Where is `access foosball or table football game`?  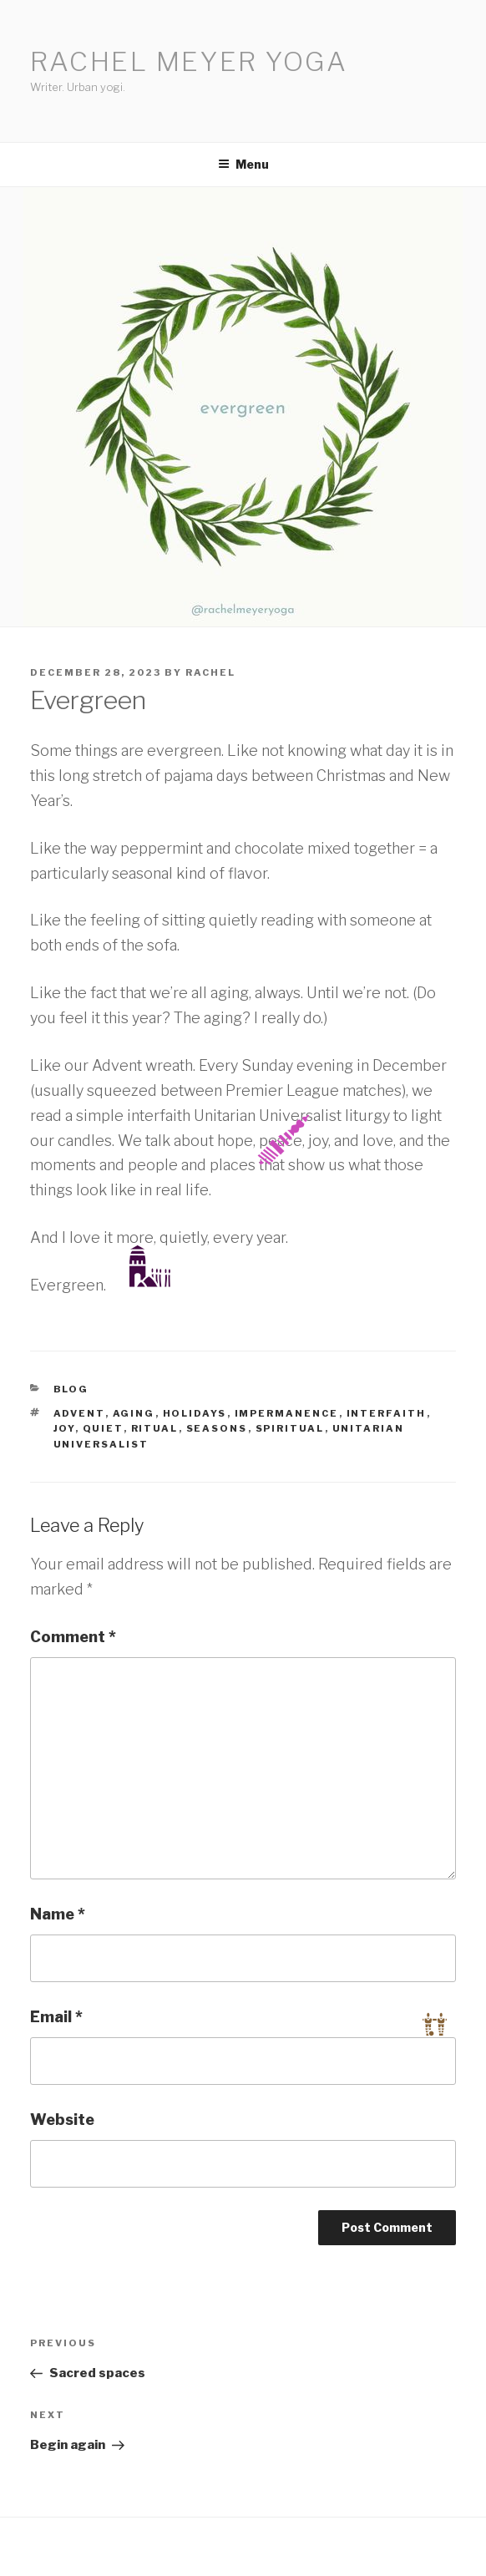 access foosball or table football game is located at coordinates (434, 2024).